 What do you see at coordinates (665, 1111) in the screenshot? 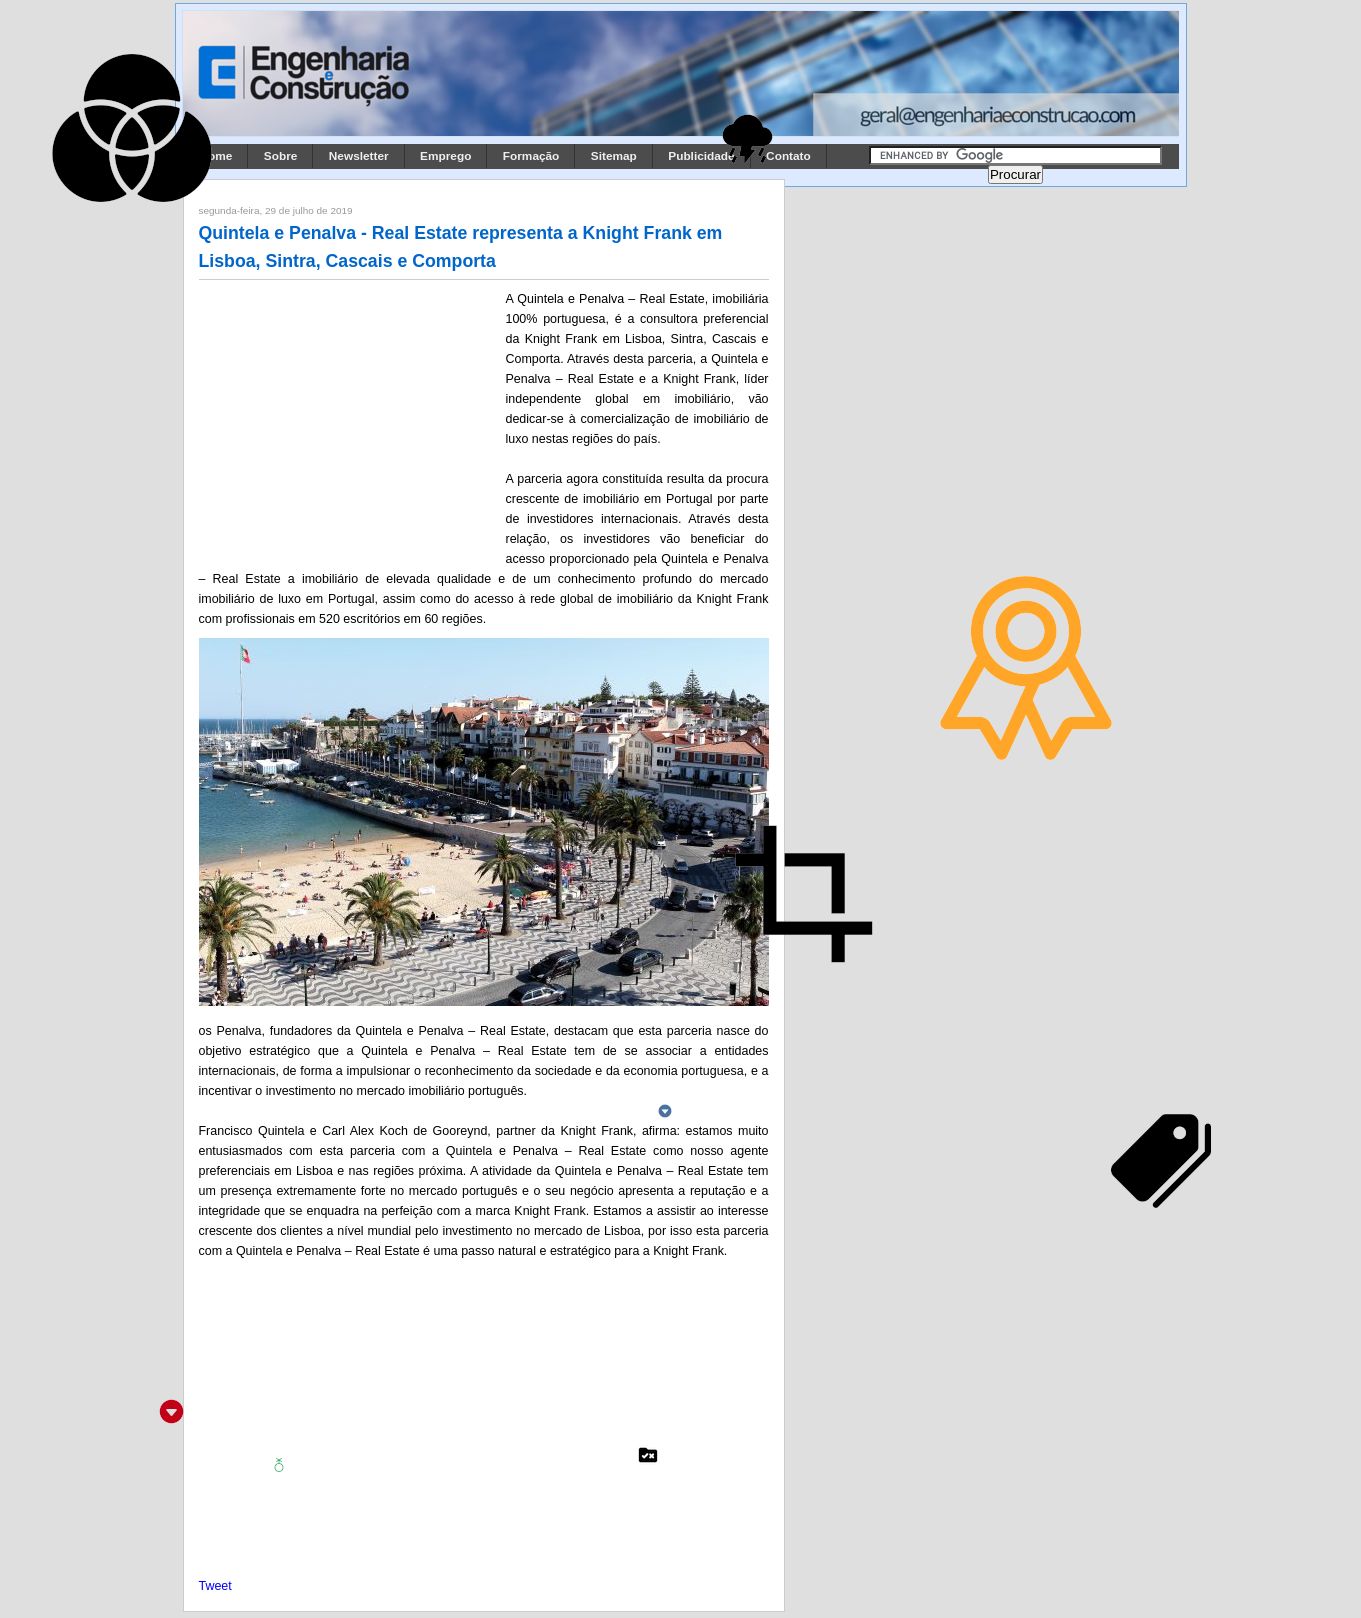
I see `expand dropdown menu or content` at bounding box center [665, 1111].